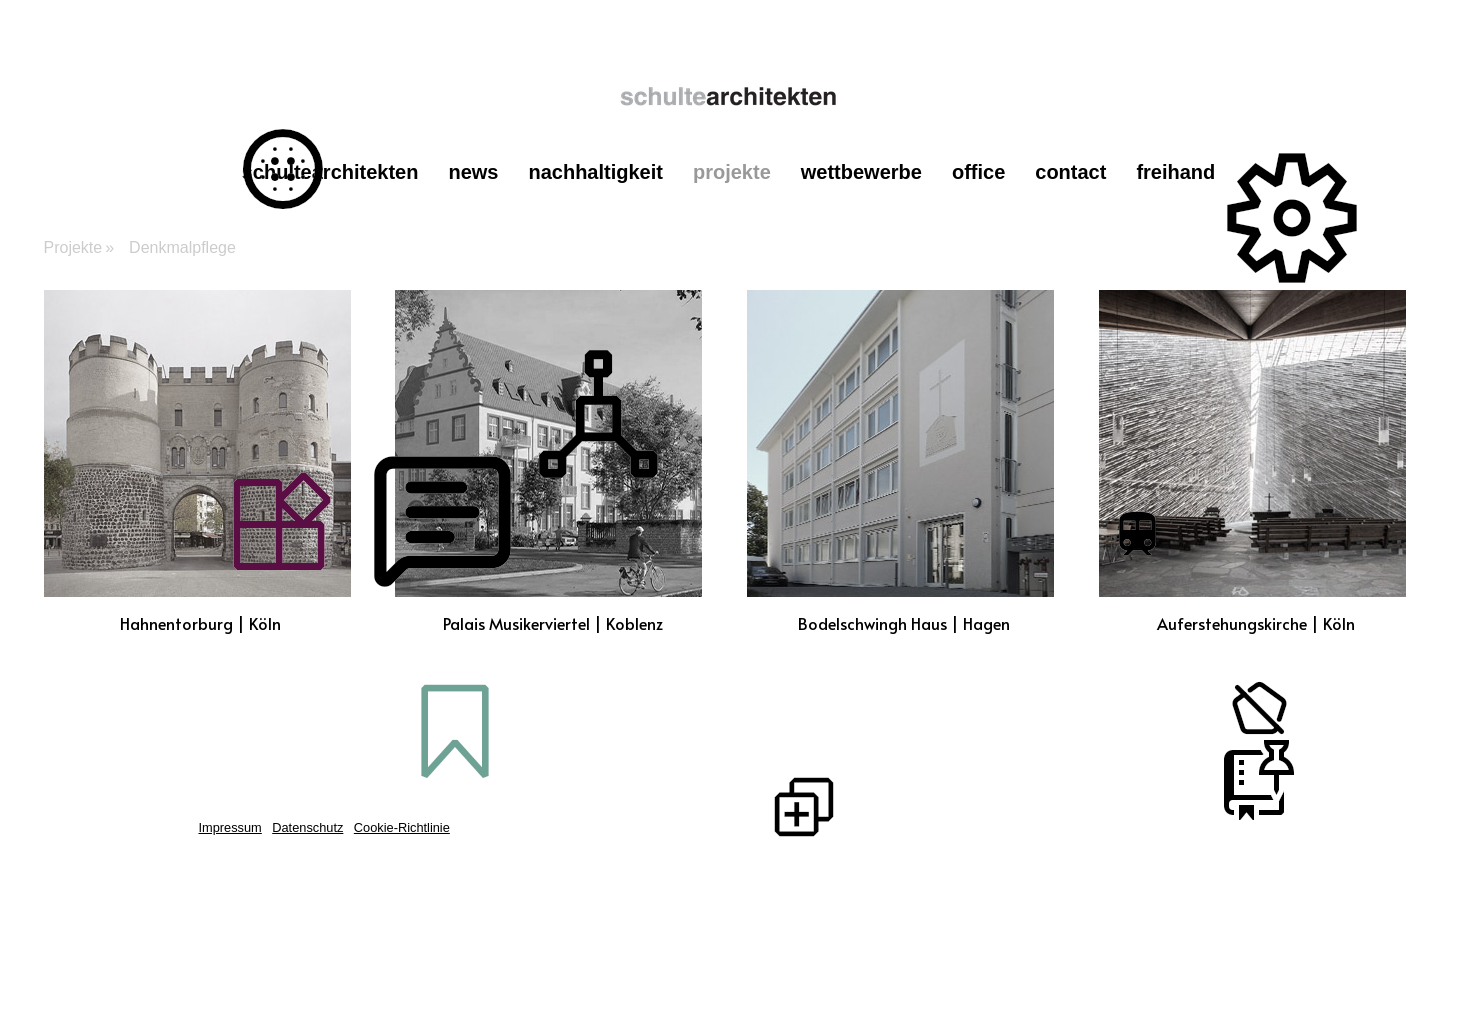  Describe the element at coordinates (283, 169) in the screenshot. I see `apply circular blur effect to image` at that location.